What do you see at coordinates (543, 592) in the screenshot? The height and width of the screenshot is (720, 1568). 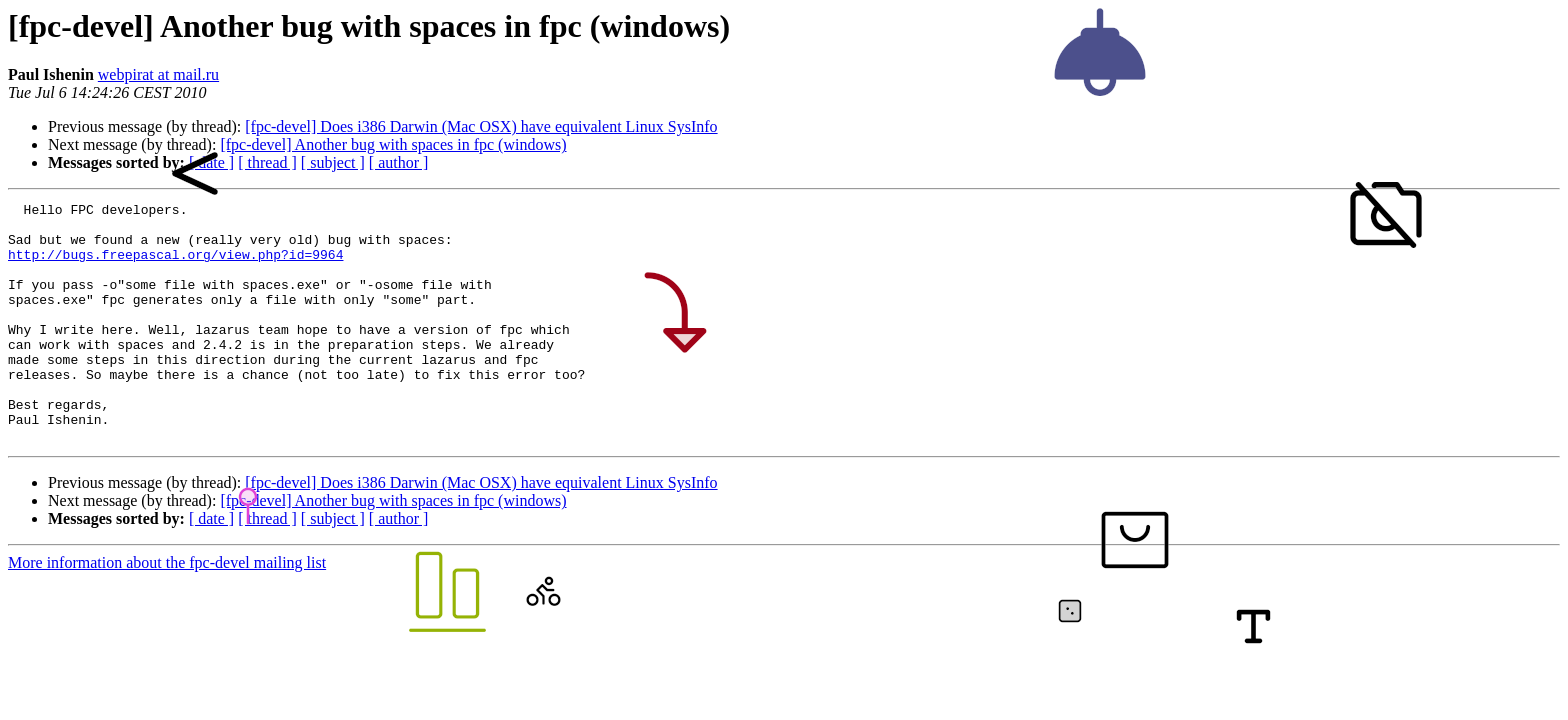 I see `access cycling or bike-related features` at bounding box center [543, 592].